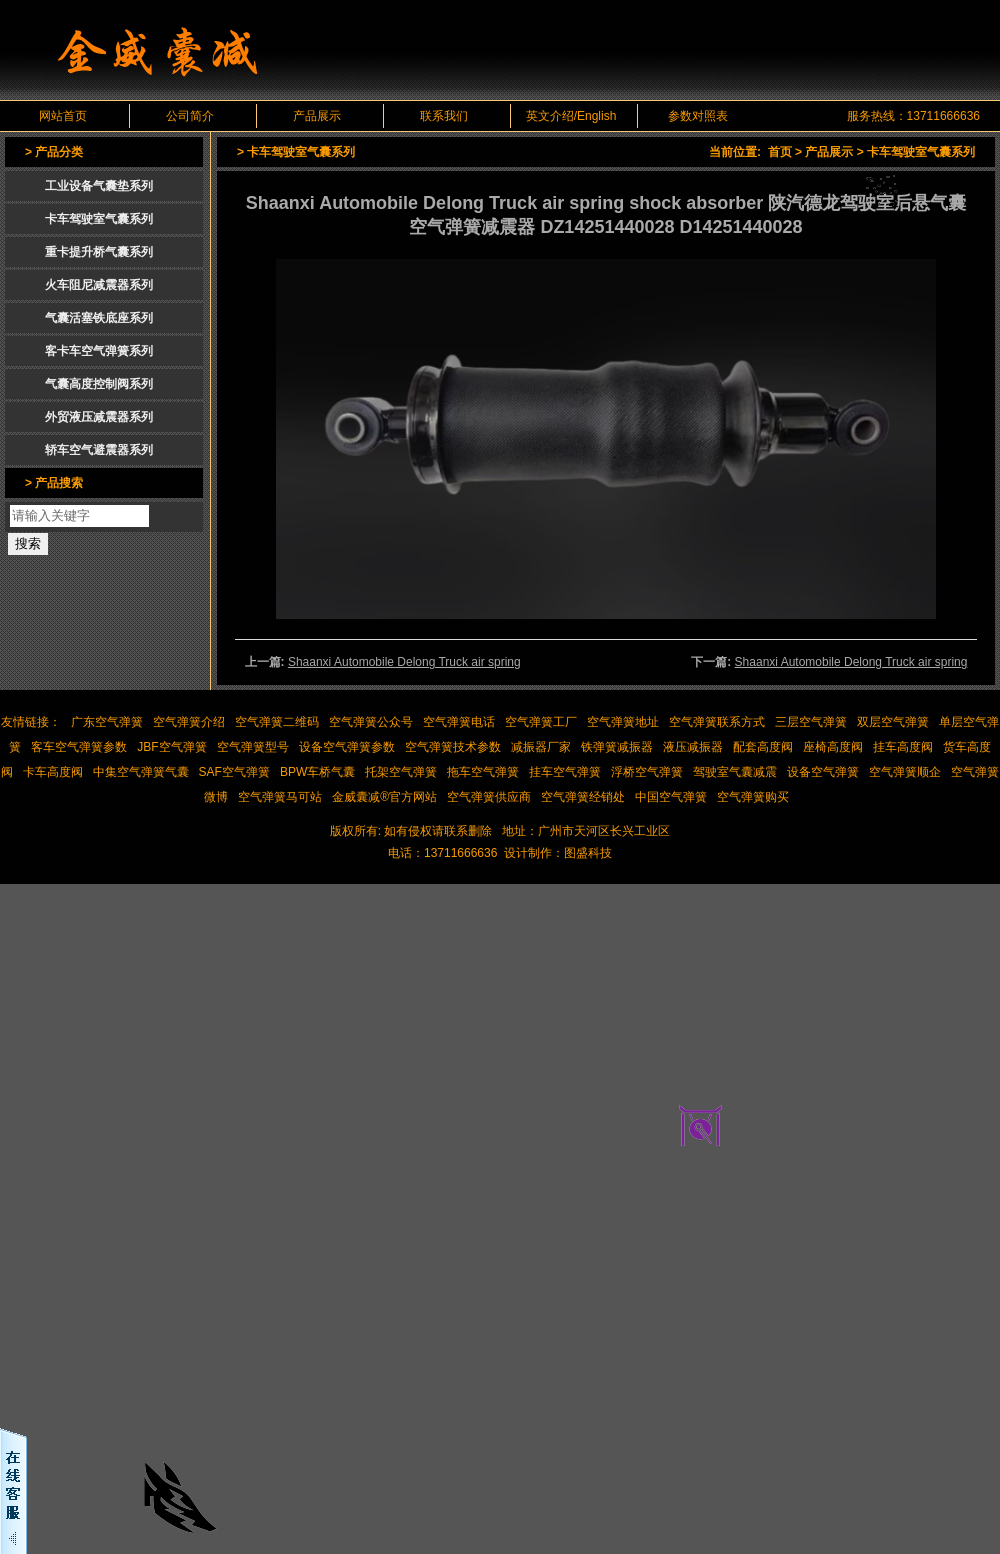  Describe the element at coordinates (882, 192) in the screenshot. I see `select a path or route tile in a game` at that location.